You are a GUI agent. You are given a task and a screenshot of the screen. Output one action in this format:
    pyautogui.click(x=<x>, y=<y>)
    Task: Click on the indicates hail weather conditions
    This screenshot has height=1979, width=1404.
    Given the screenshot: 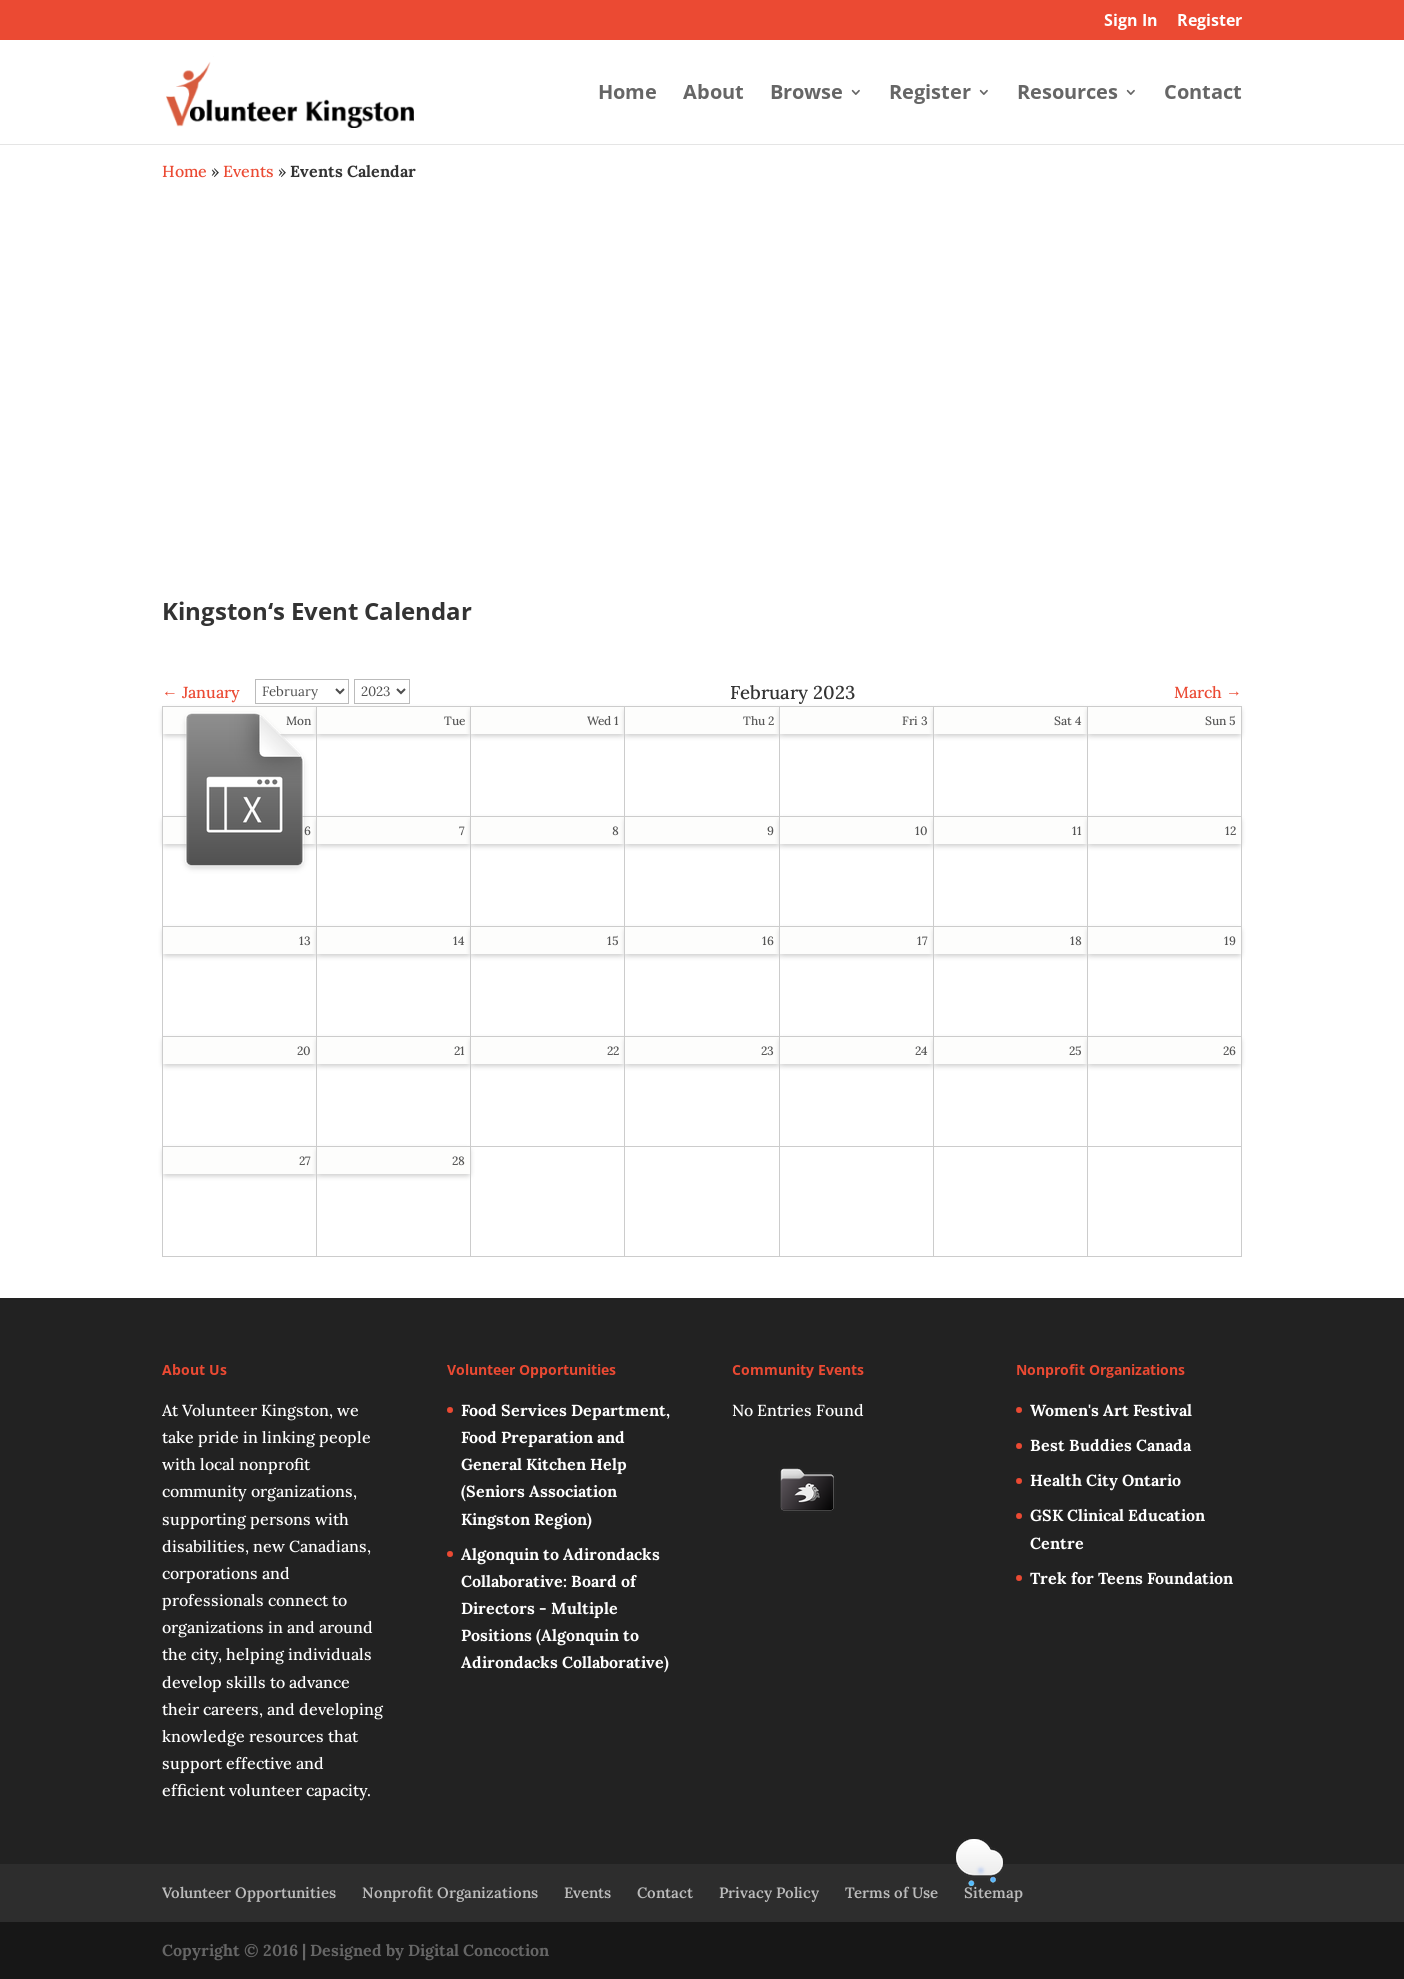 What is the action you would take?
    pyautogui.click(x=979, y=1862)
    